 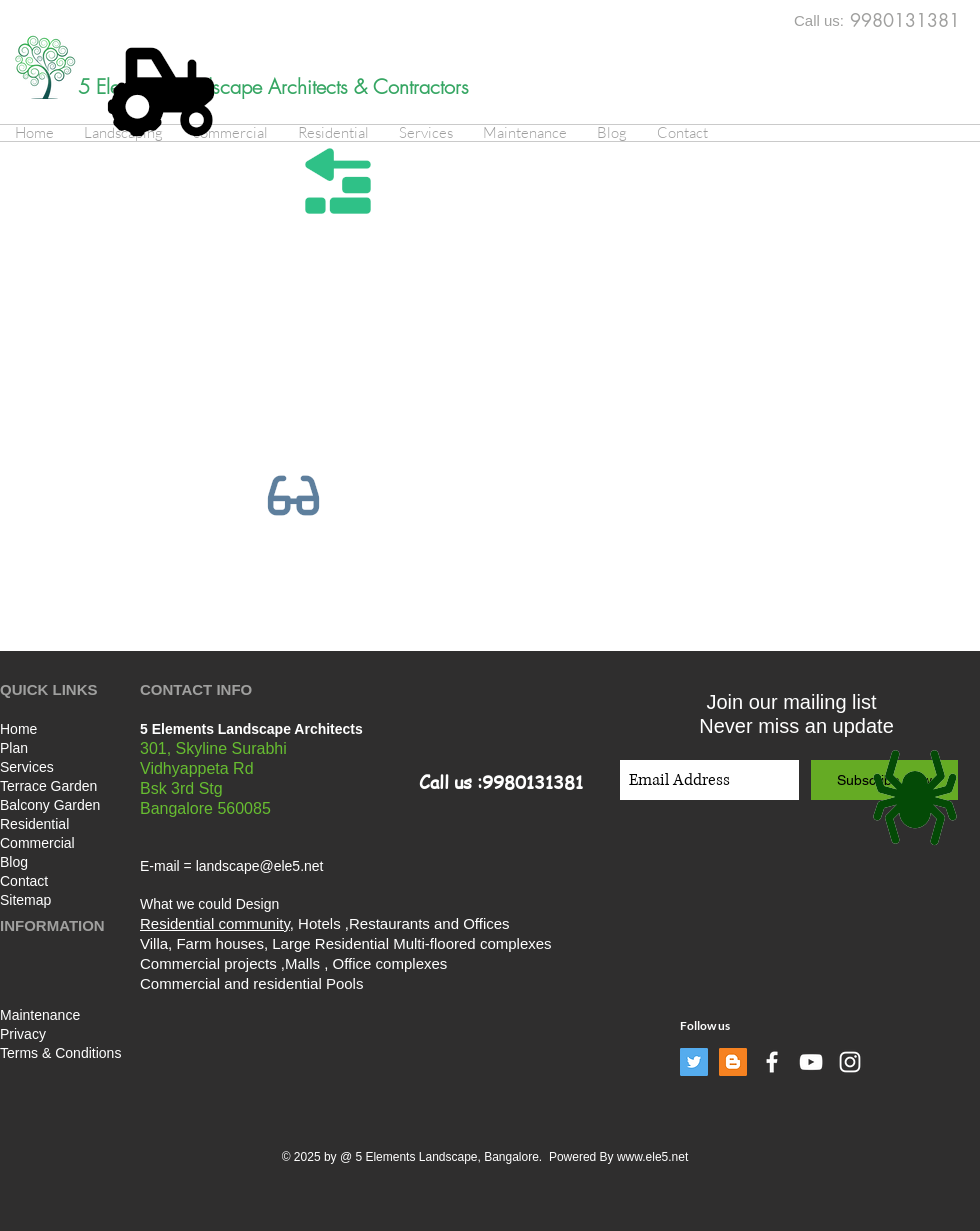 I want to click on indicates bug or error in the system, so click(x=915, y=797).